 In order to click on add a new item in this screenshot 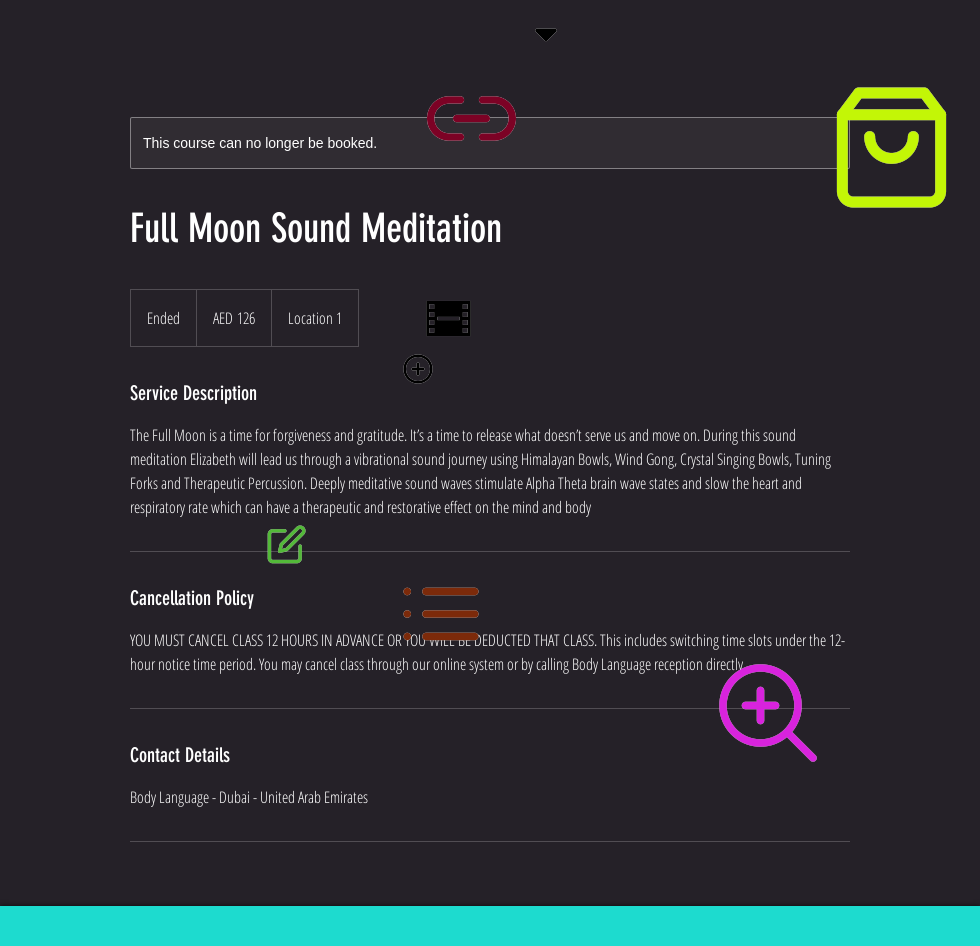, I will do `click(418, 369)`.